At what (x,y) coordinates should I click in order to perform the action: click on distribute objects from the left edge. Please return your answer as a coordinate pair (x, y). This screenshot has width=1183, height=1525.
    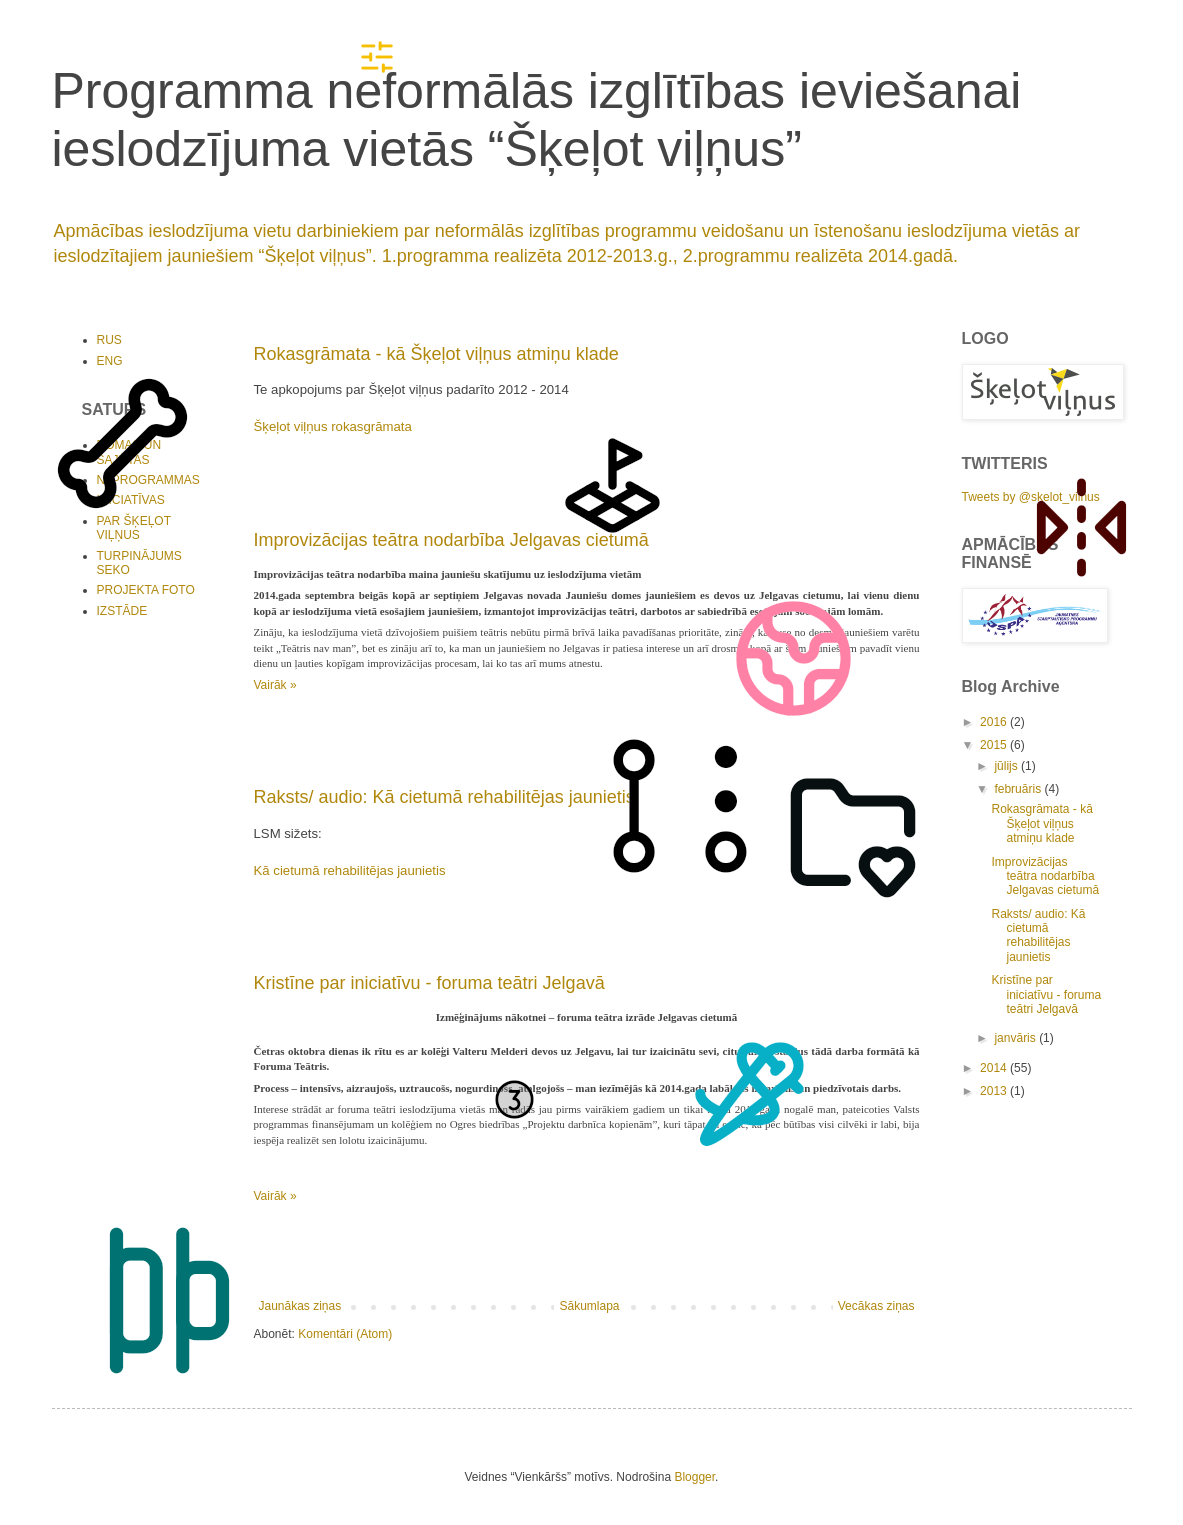
    Looking at the image, I should click on (169, 1300).